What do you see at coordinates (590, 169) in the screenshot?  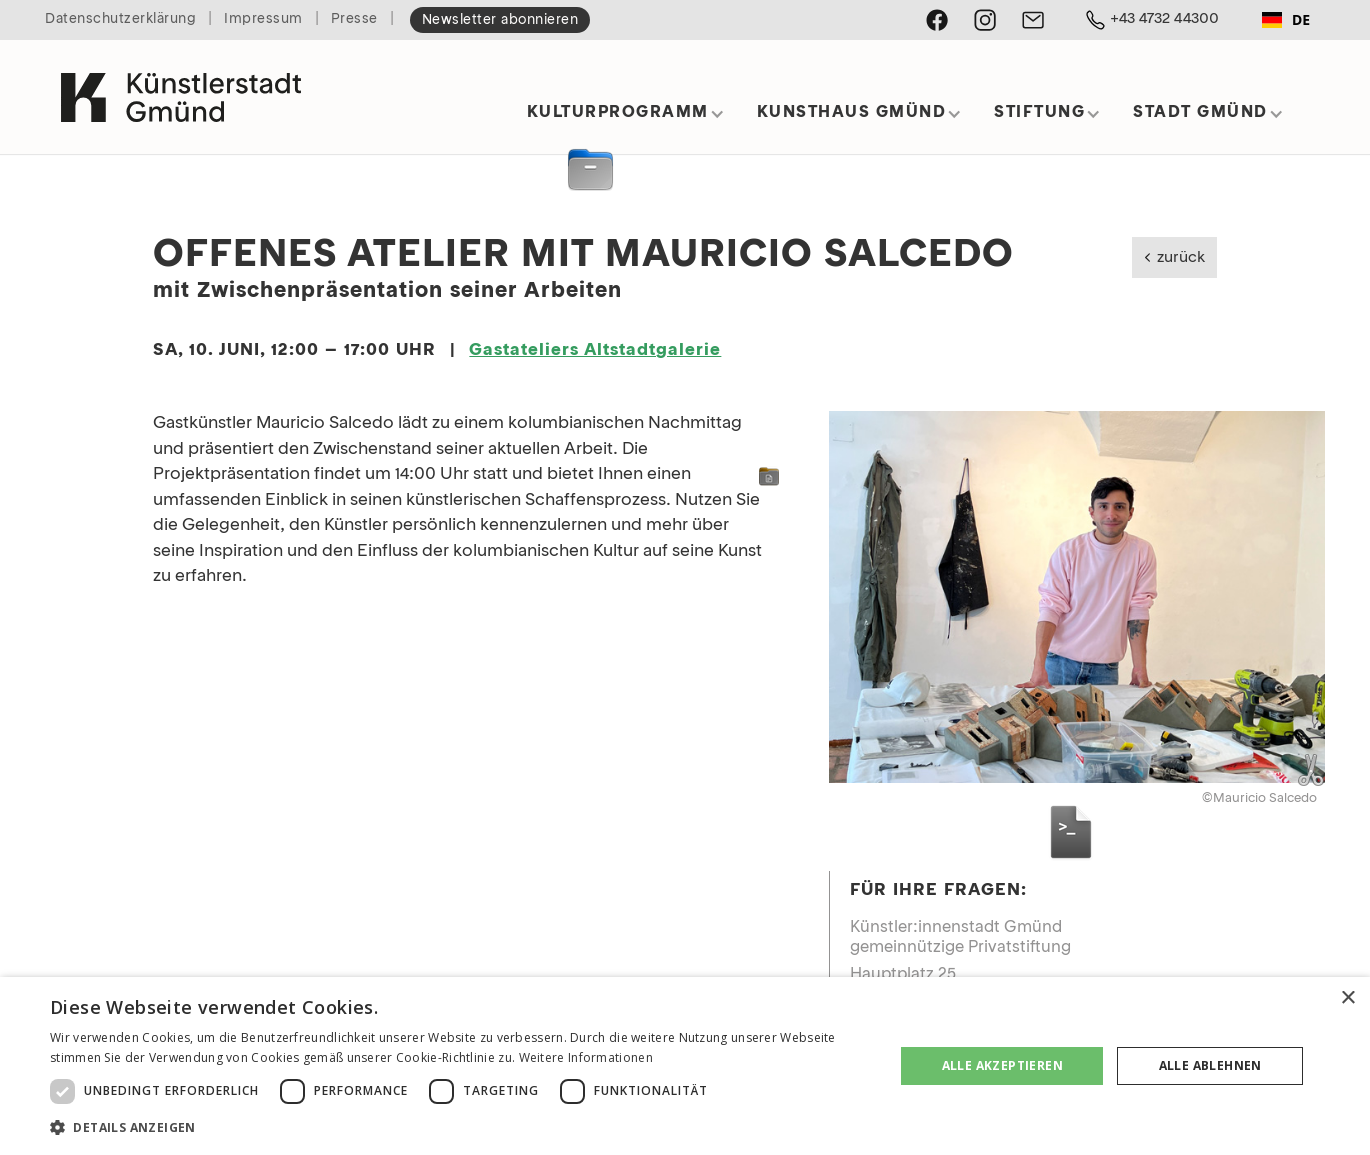 I see `open the file manager application` at bounding box center [590, 169].